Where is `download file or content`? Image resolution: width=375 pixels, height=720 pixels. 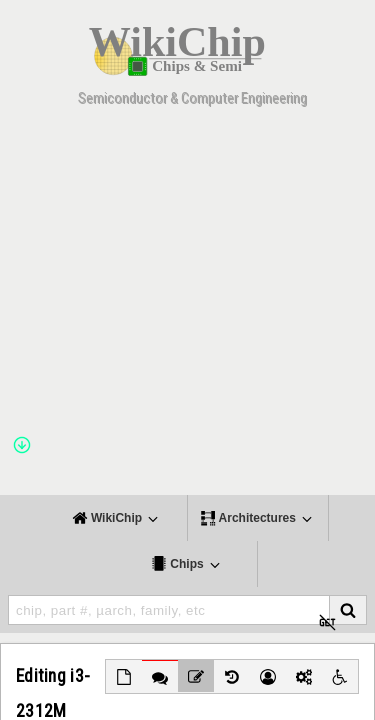
download file or content is located at coordinates (22, 445).